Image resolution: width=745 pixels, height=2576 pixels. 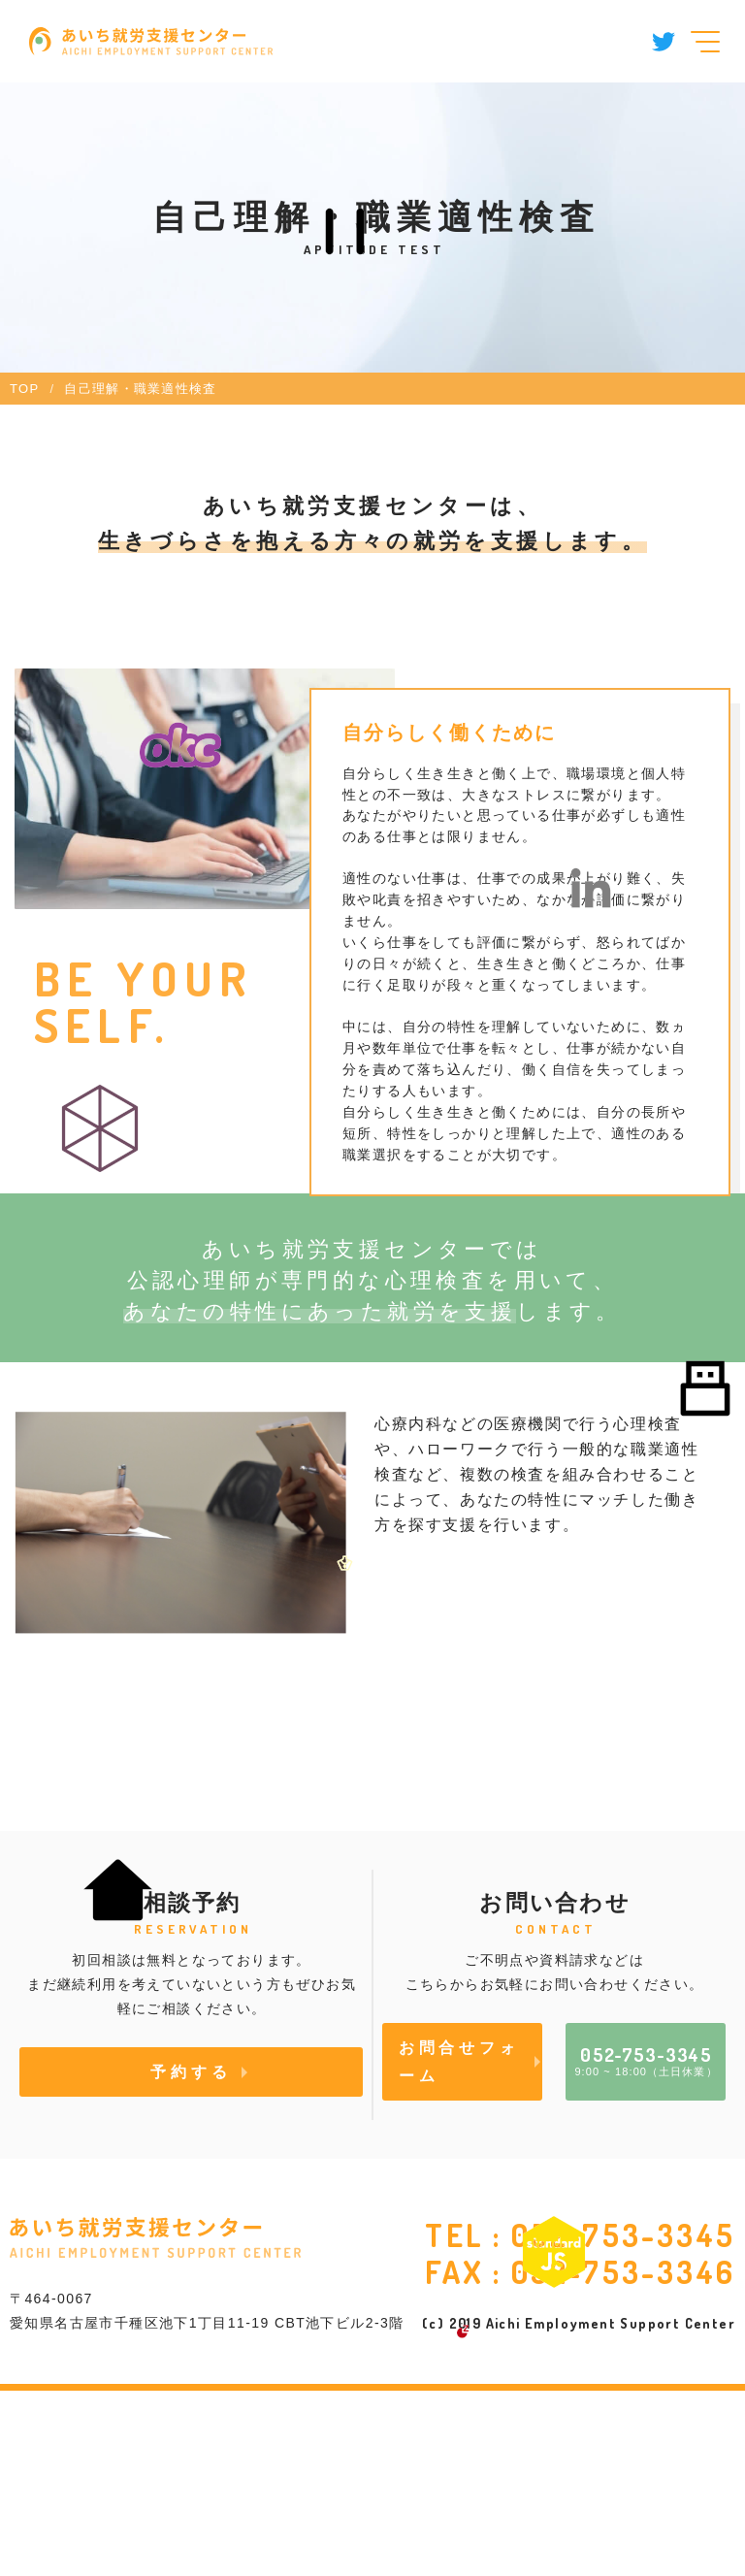 What do you see at coordinates (463, 2331) in the screenshot?
I see `indicates rest or sleep mode` at bounding box center [463, 2331].